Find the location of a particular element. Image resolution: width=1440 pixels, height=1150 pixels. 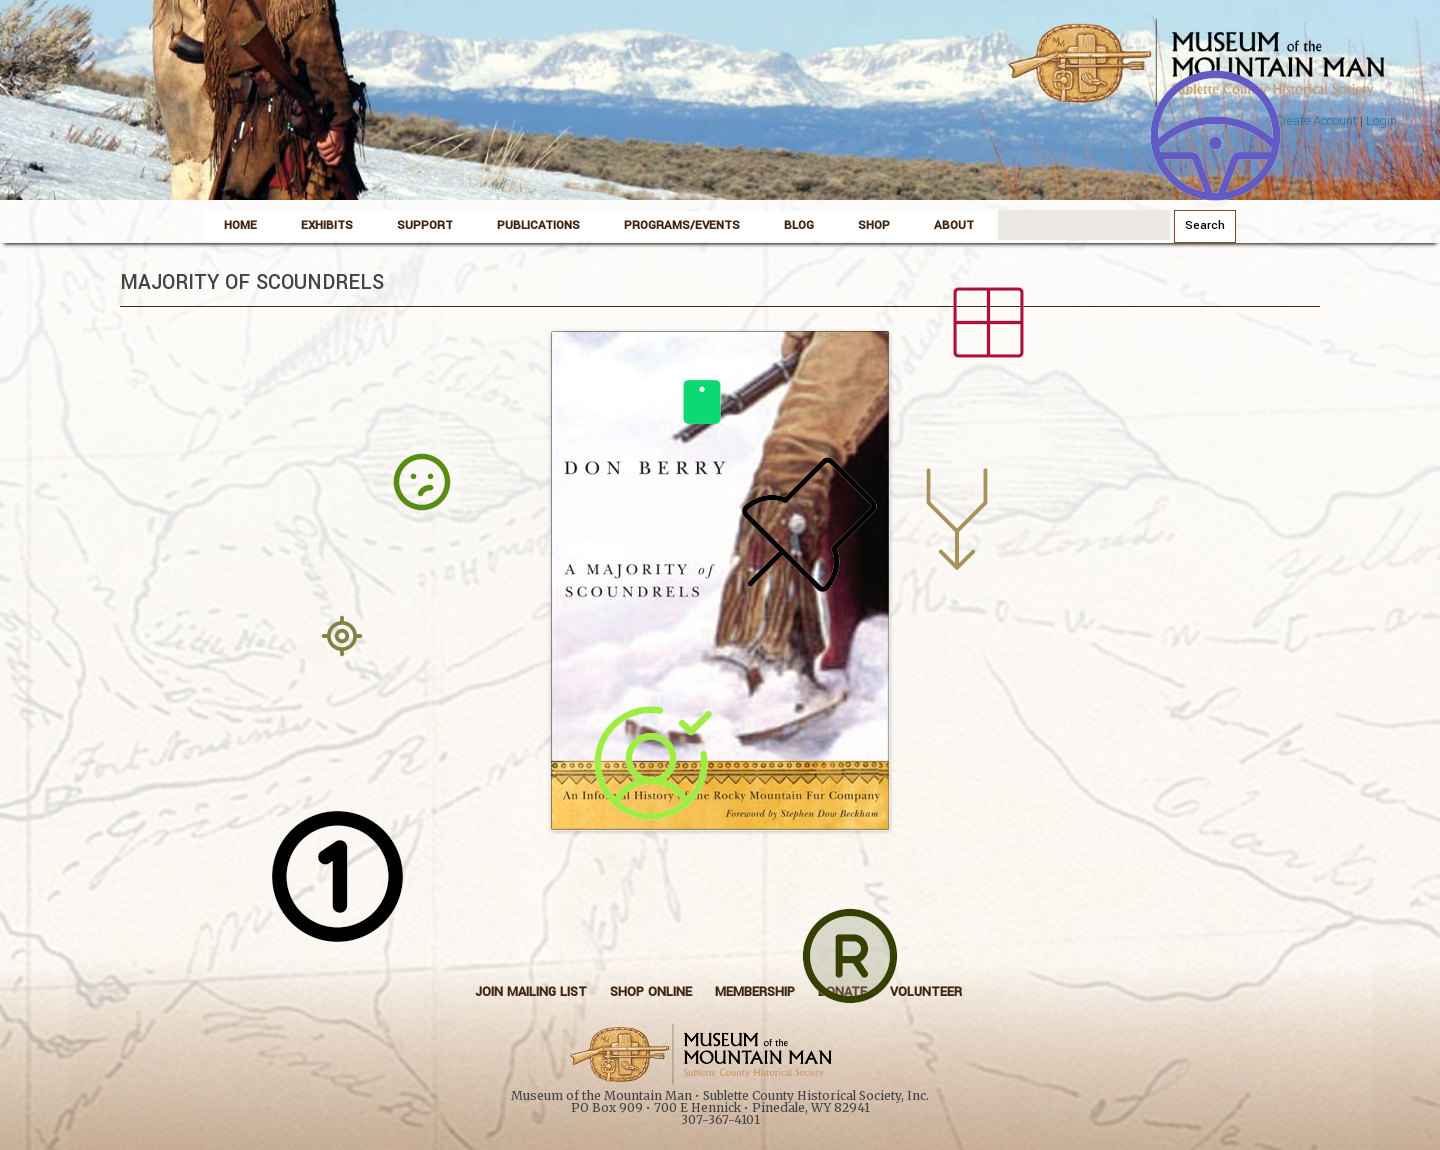

merge branches or items together is located at coordinates (957, 515).